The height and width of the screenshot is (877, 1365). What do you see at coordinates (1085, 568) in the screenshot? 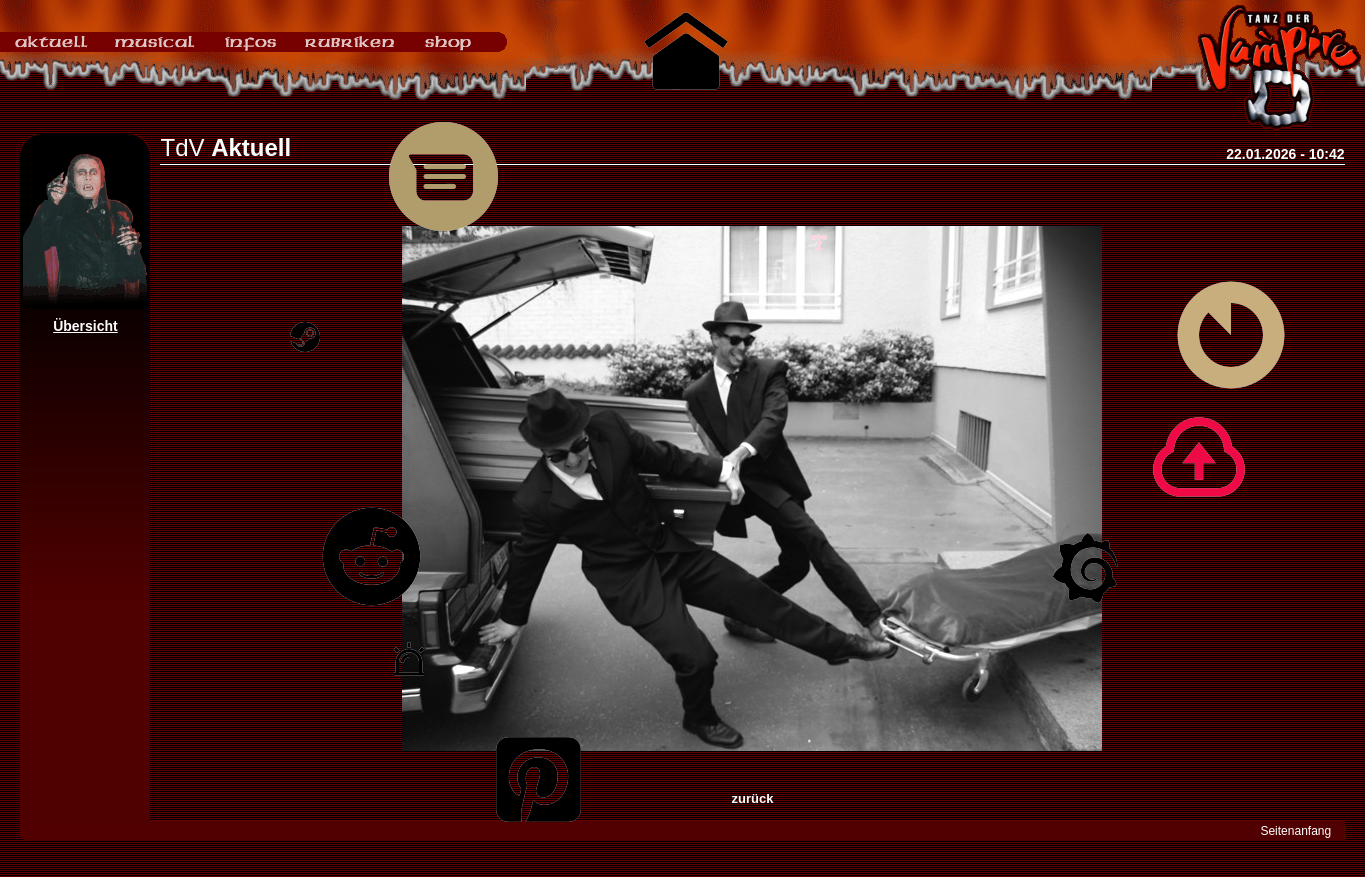
I see `open grafana dashboard` at bounding box center [1085, 568].